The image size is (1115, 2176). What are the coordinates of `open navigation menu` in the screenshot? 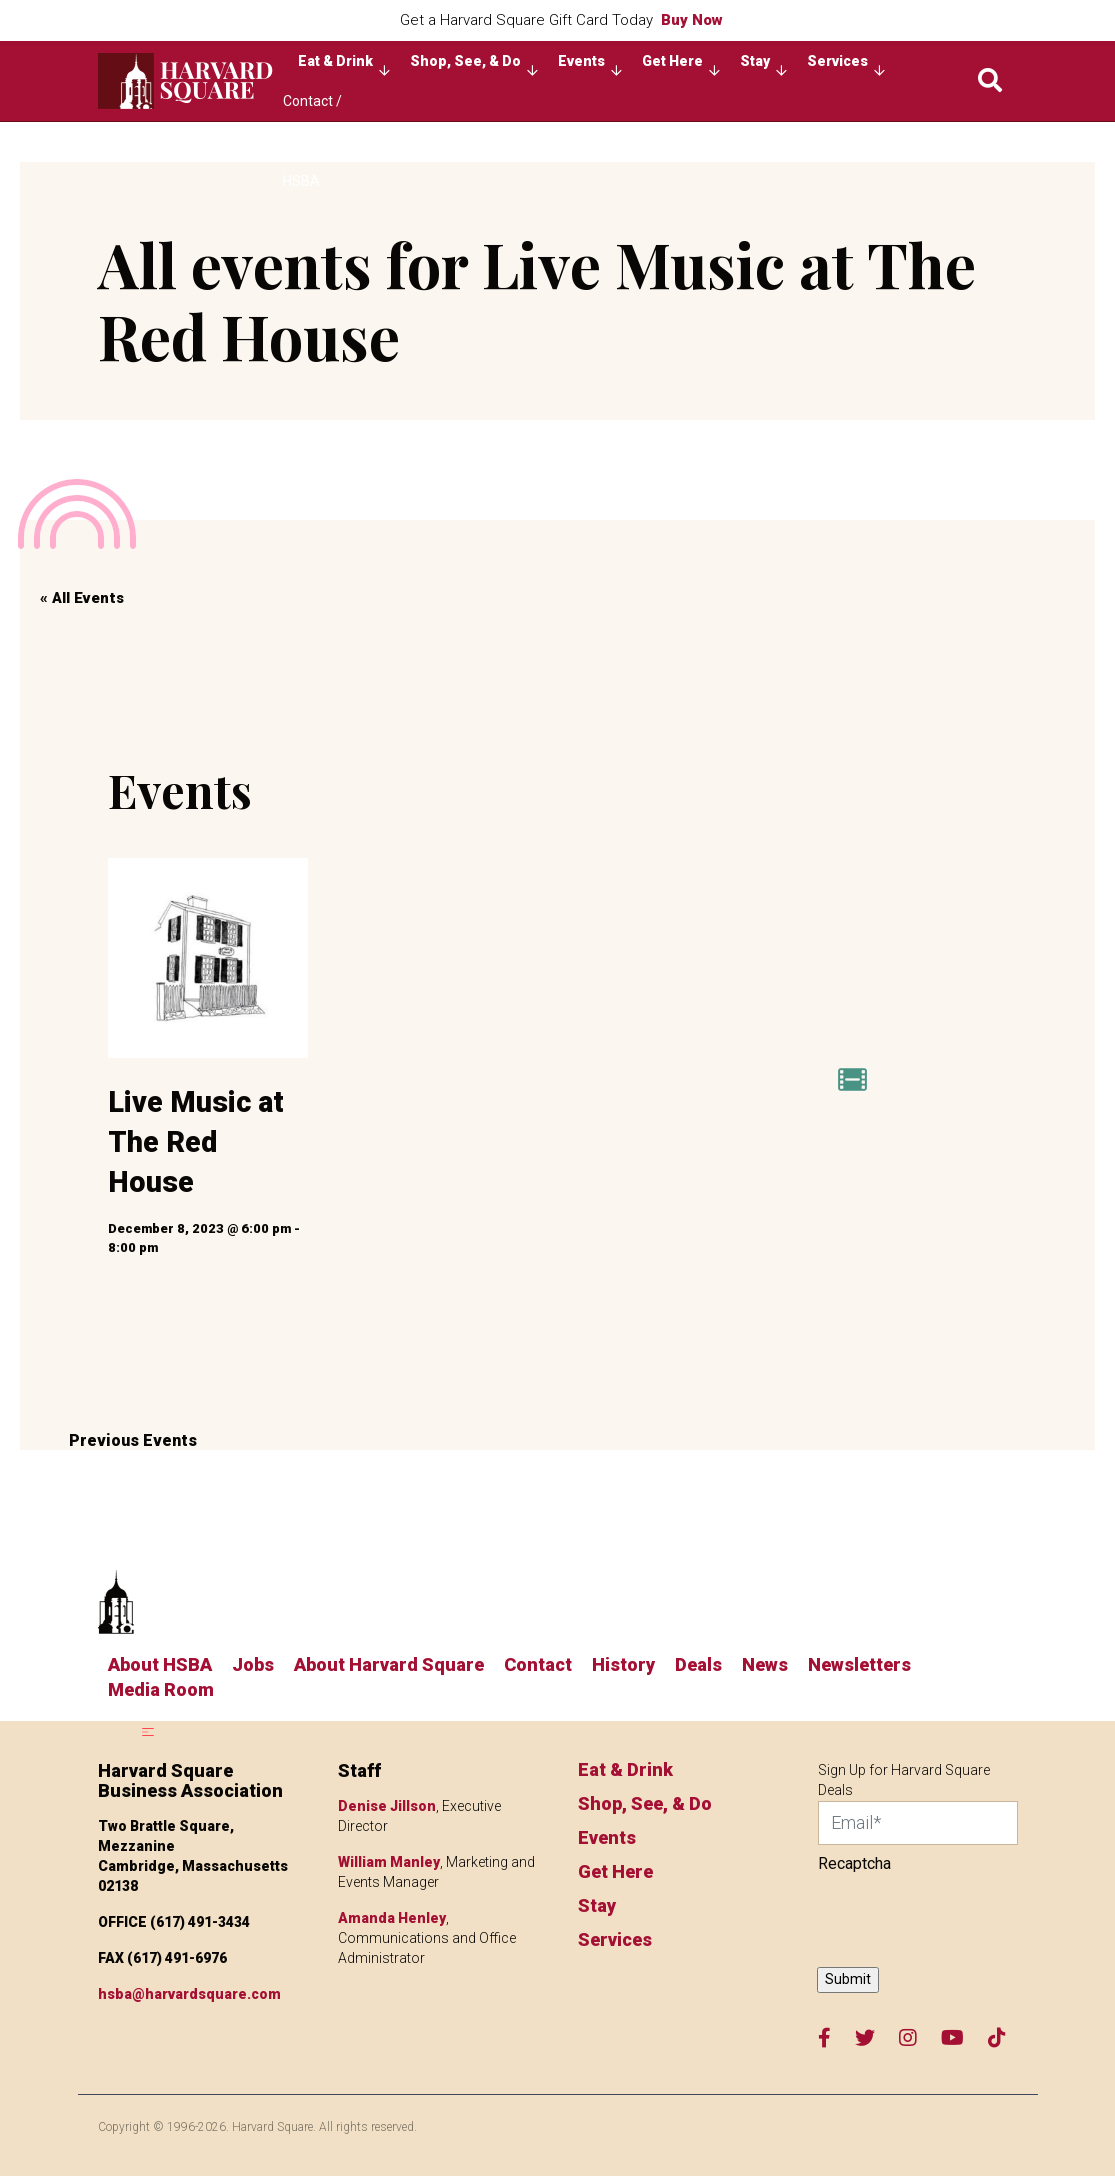 It's located at (148, 1732).